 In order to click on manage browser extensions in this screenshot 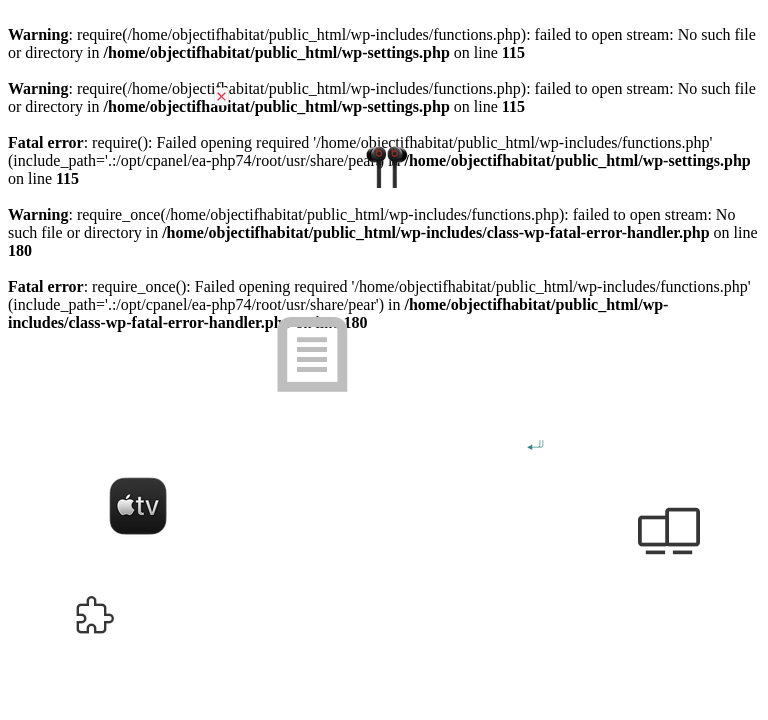, I will do `click(94, 616)`.